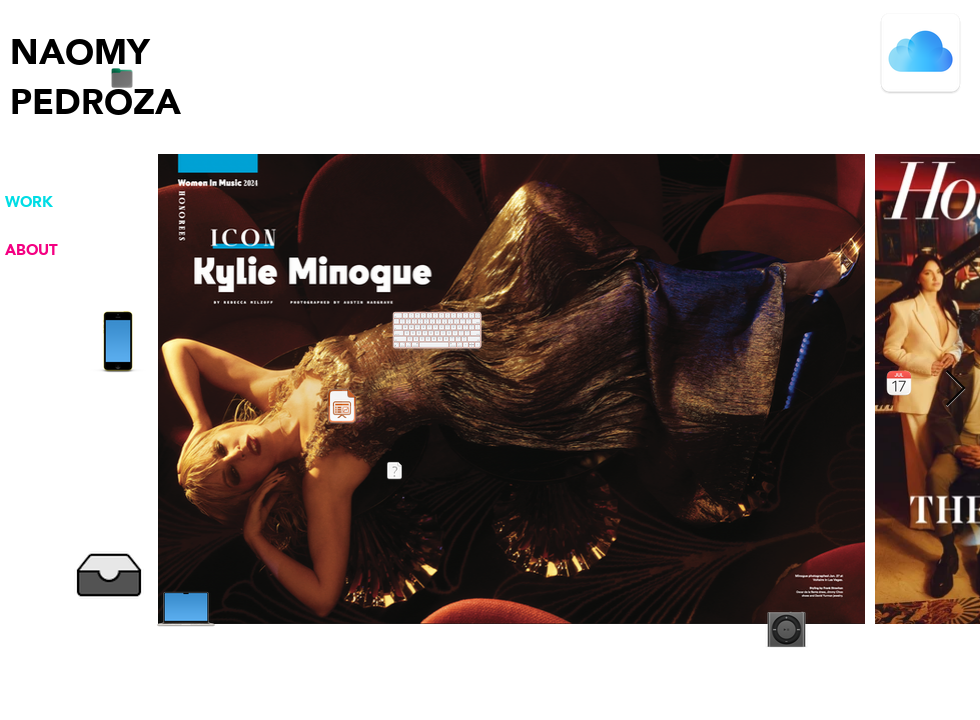 Image resolution: width=980 pixels, height=720 pixels. I want to click on connected iPhone 5c device, so click(118, 342).